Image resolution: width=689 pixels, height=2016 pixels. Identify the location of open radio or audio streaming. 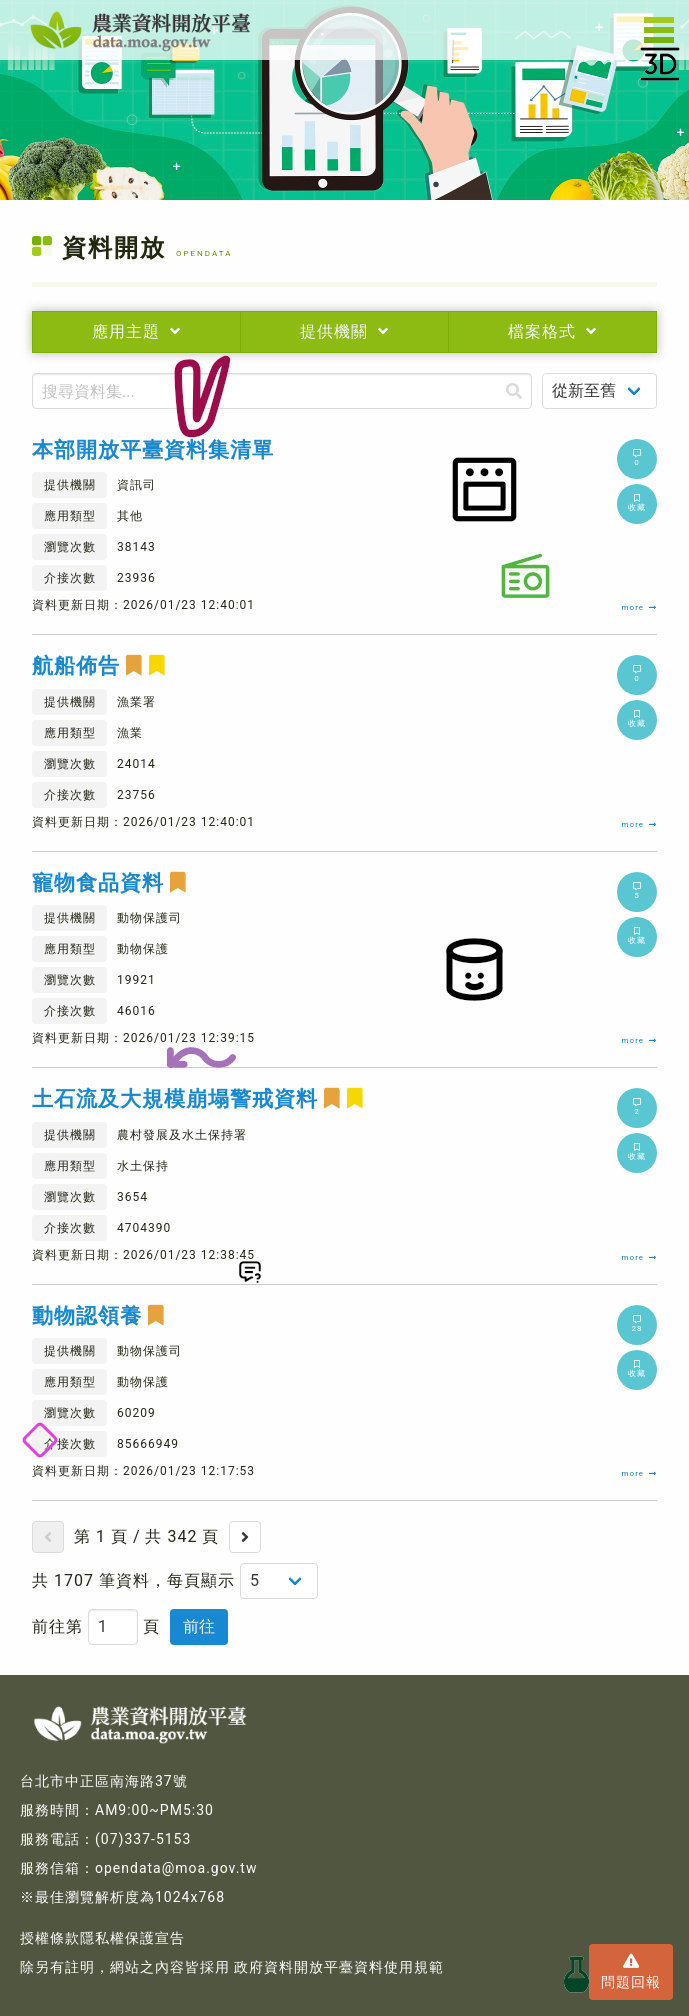
(525, 579).